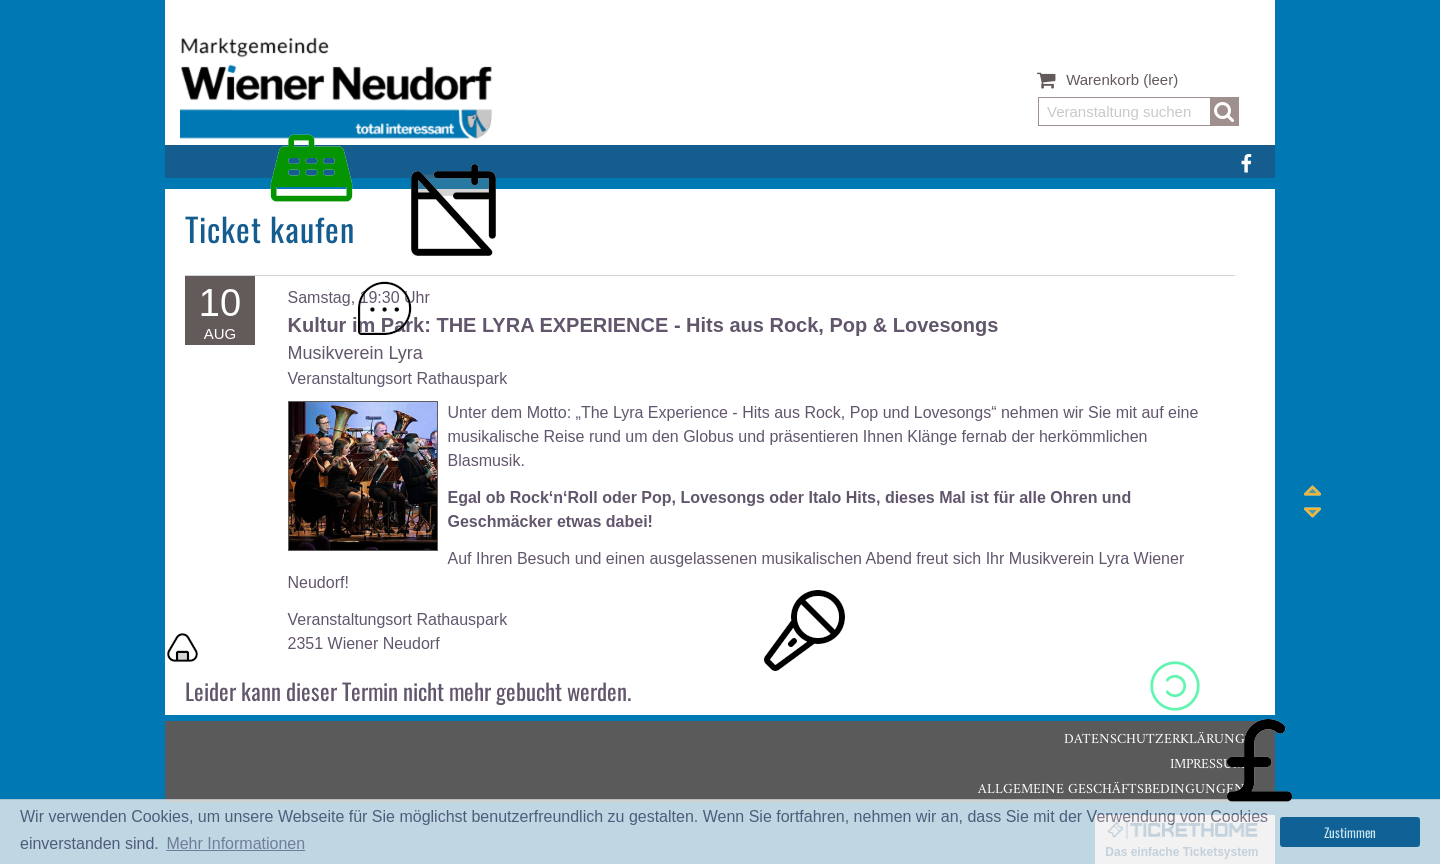 This screenshot has width=1440, height=864. I want to click on access voice recording or audio input, so click(803, 632).